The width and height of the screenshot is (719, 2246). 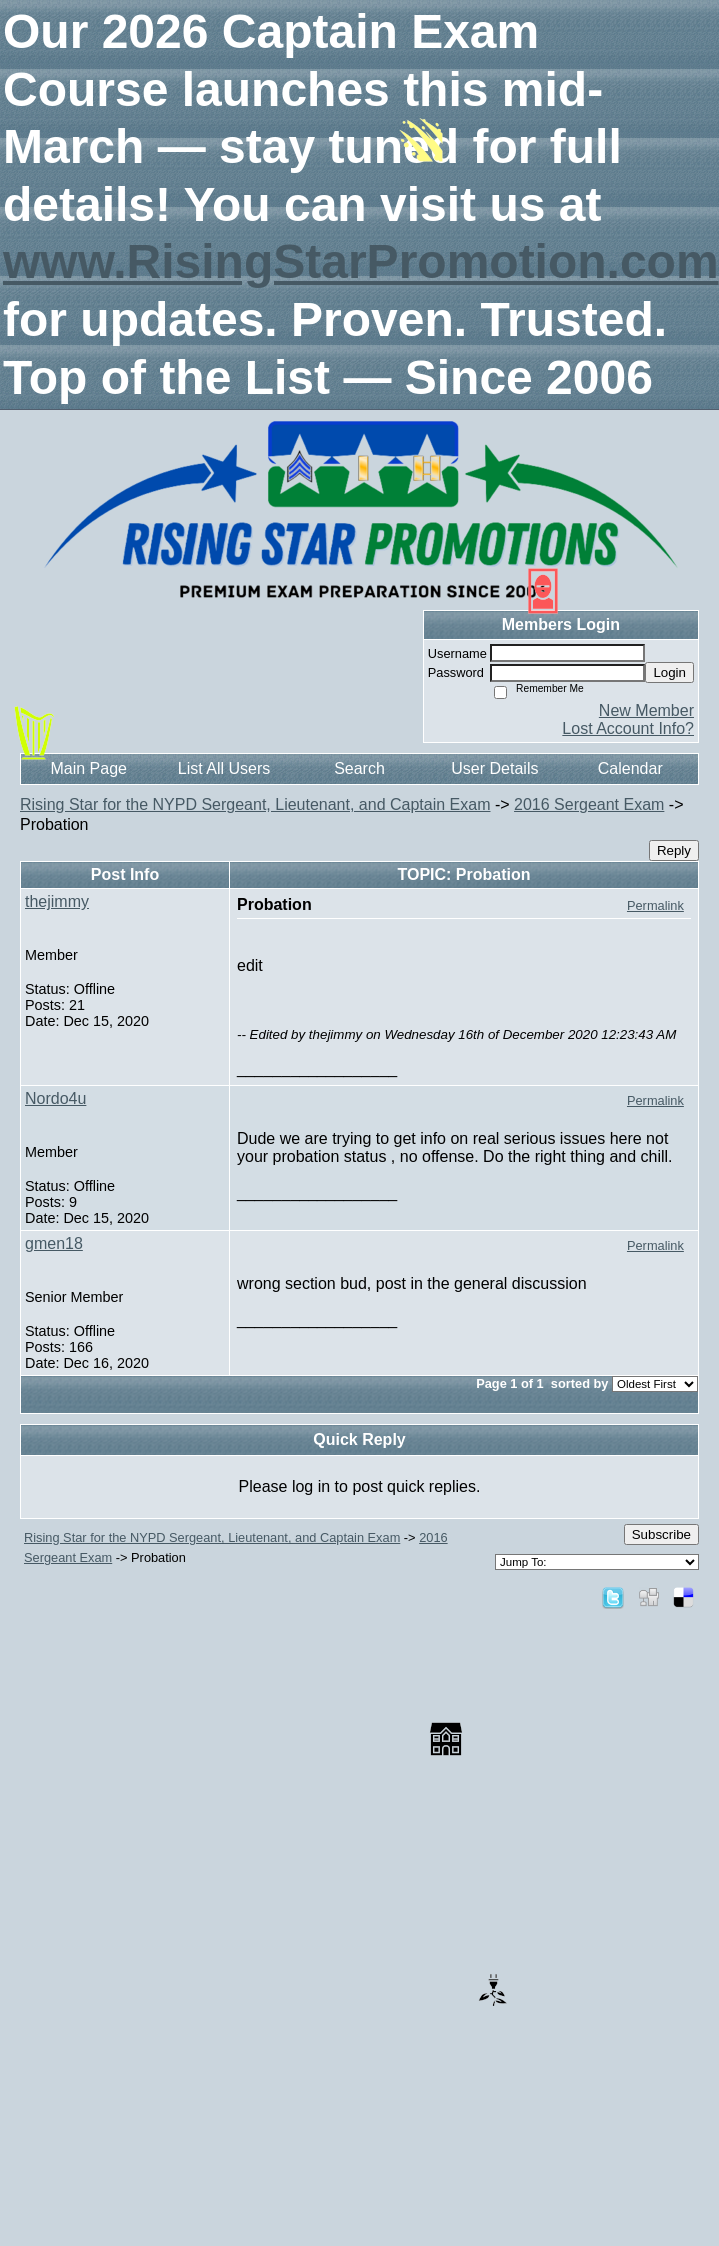 I want to click on view user profile or account, so click(x=543, y=591).